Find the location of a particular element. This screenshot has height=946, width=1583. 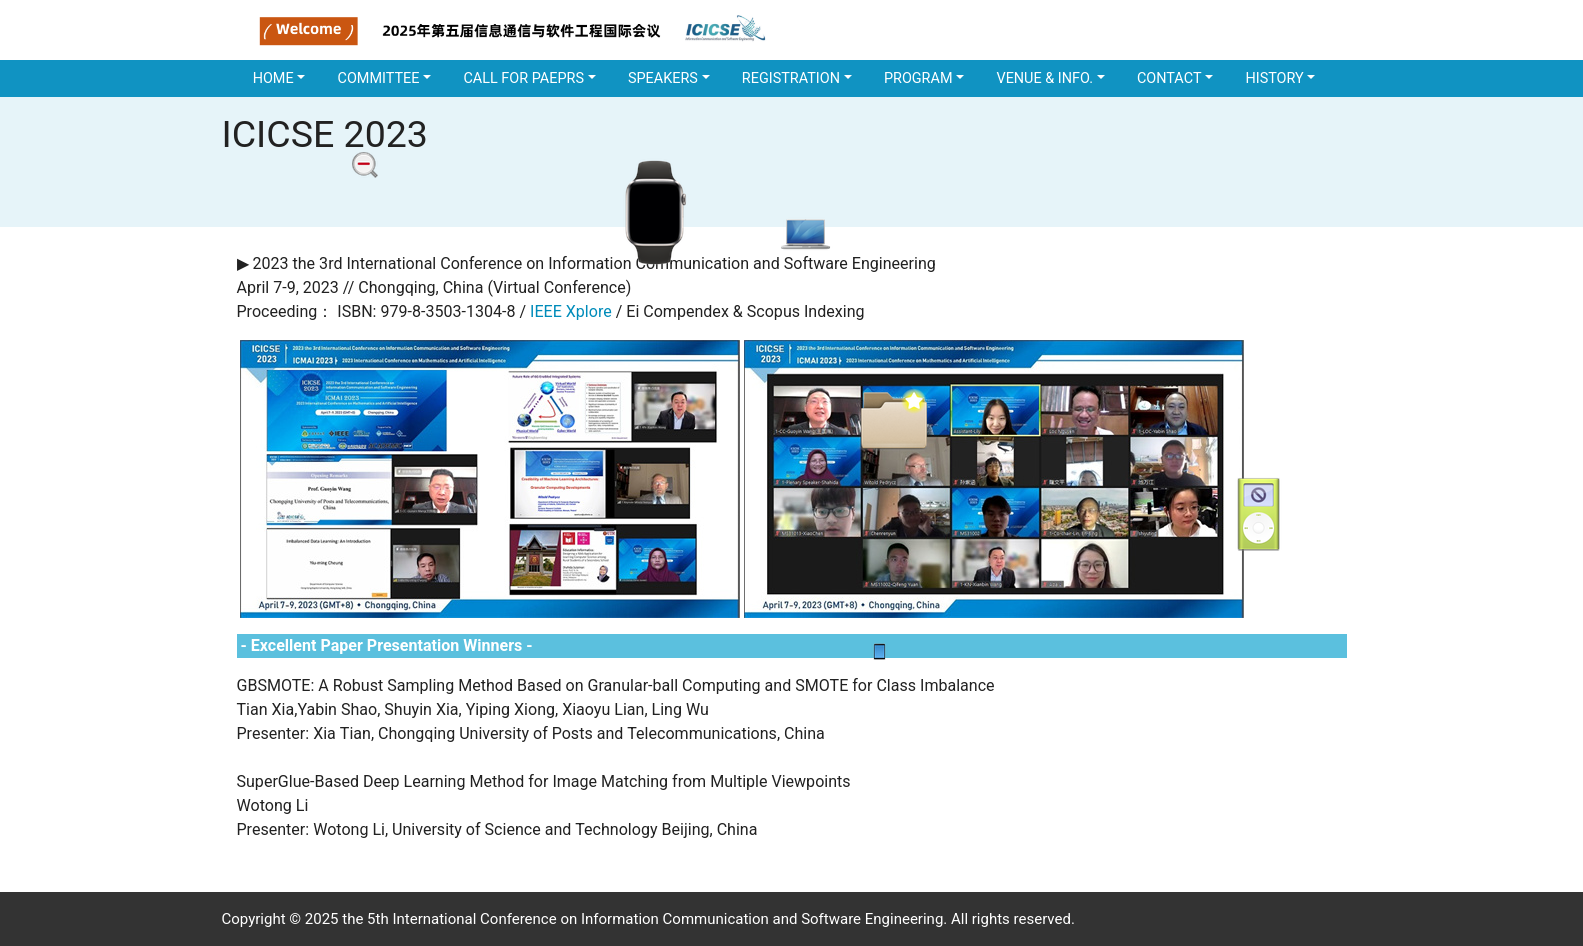

iPad Air 2 device with cellular connectivity is located at coordinates (879, 651).